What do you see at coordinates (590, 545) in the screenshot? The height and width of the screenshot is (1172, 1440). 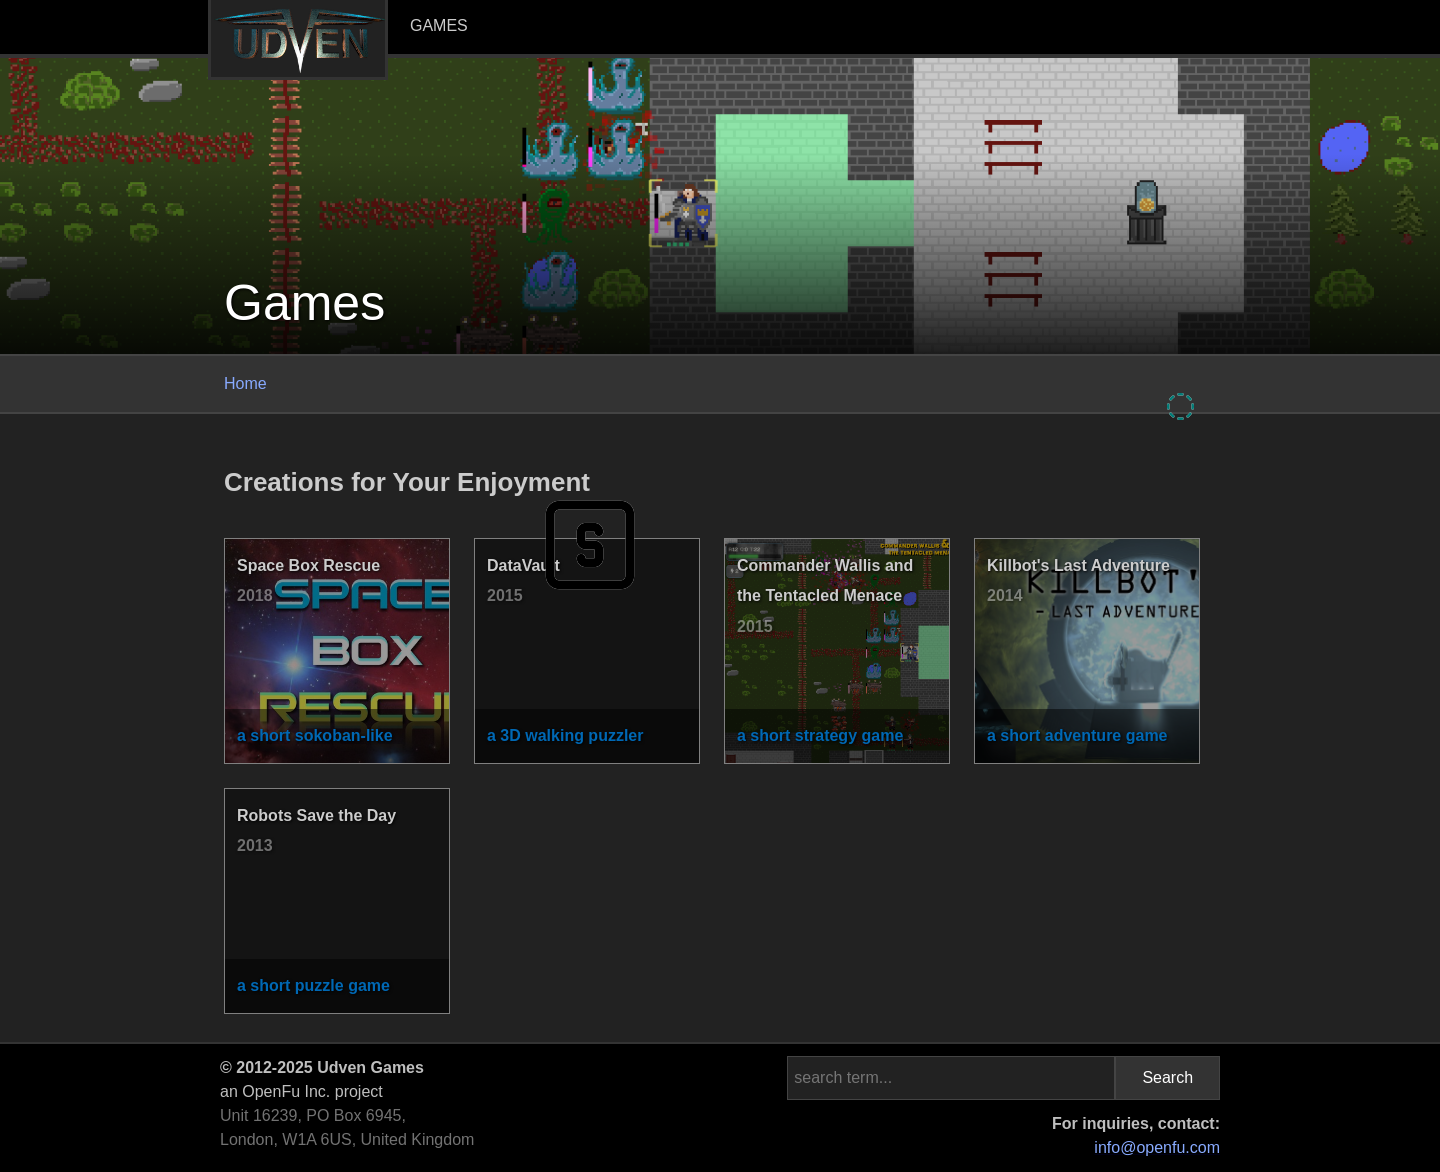 I see `indicates a shortcut or keyboard shortcut function` at bounding box center [590, 545].